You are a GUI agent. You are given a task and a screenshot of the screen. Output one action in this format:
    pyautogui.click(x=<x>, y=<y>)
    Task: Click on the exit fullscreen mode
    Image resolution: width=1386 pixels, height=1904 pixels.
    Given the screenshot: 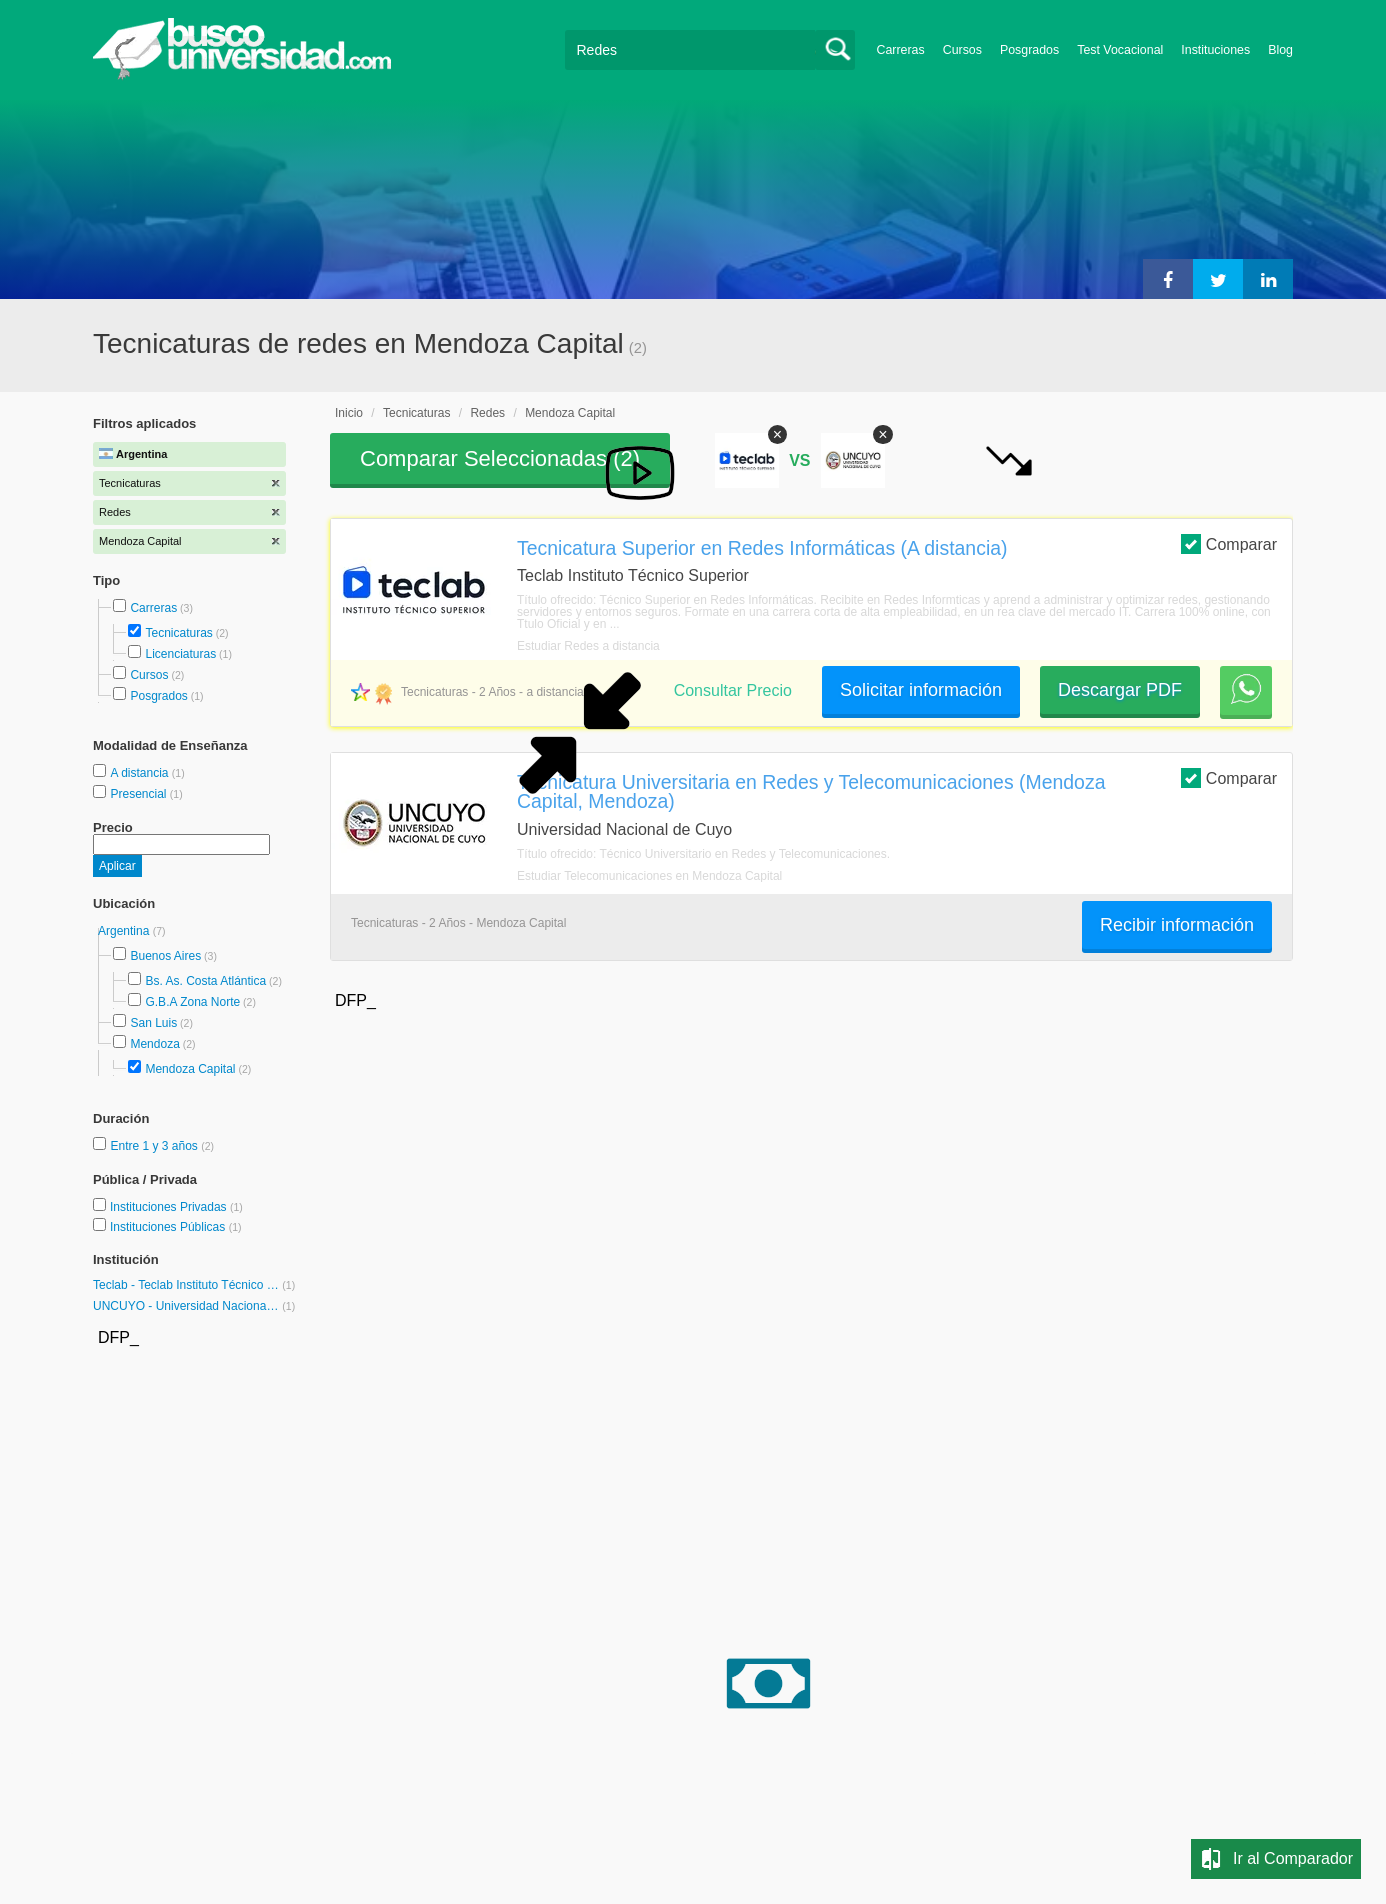 What is the action you would take?
    pyautogui.click(x=580, y=733)
    